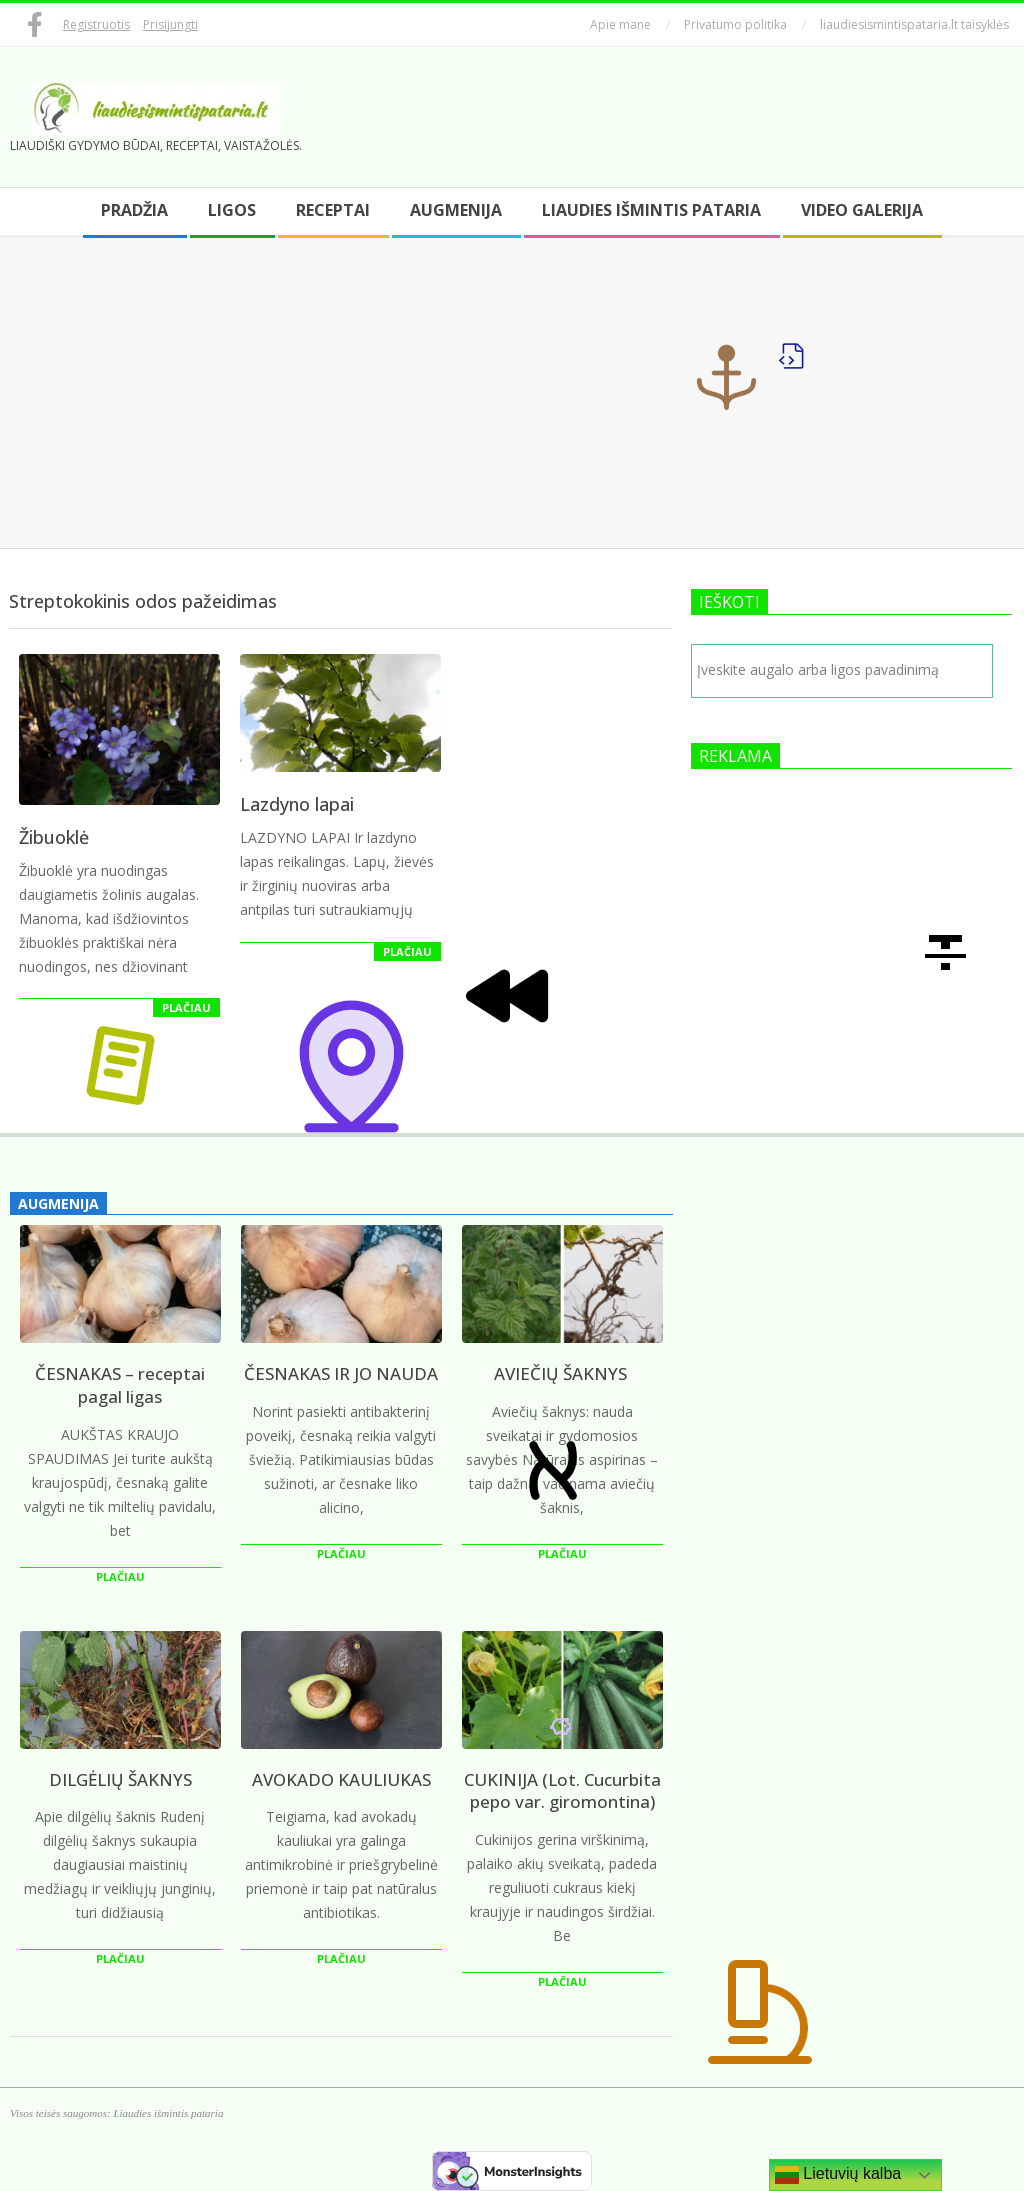 This screenshot has height=2191, width=1024. What do you see at coordinates (510, 996) in the screenshot?
I see `rewind media playback` at bounding box center [510, 996].